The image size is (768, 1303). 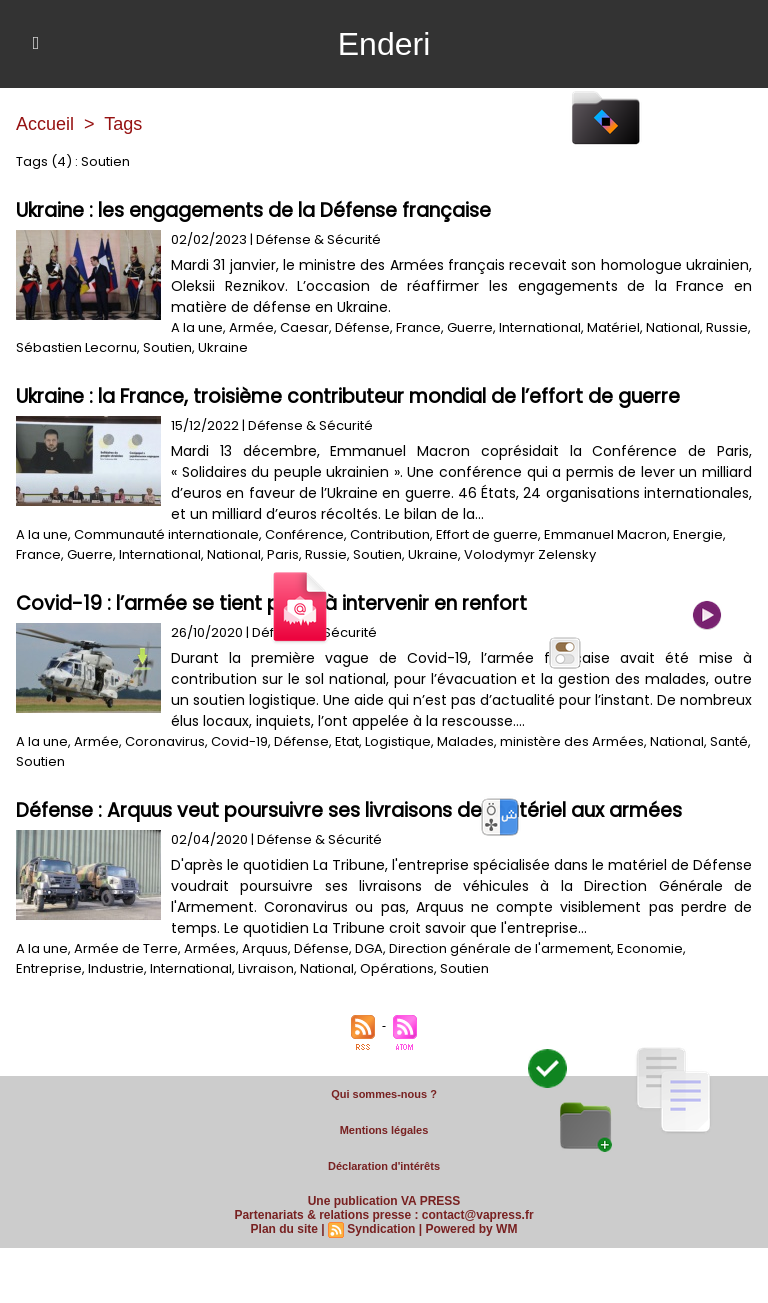 What do you see at coordinates (500, 817) in the screenshot?
I see `open character map application` at bounding box center [500, 817].